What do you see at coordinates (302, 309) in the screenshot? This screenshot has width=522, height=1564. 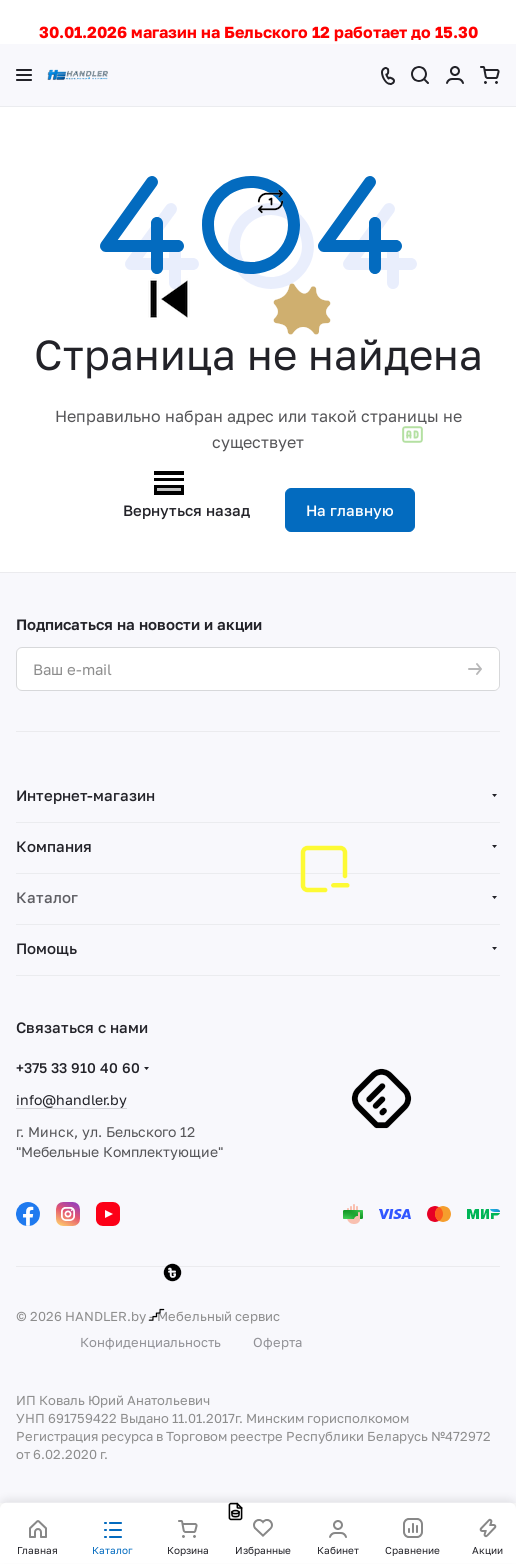 I see `indicates an explosion or impact event` at bounding box center [302, 309].